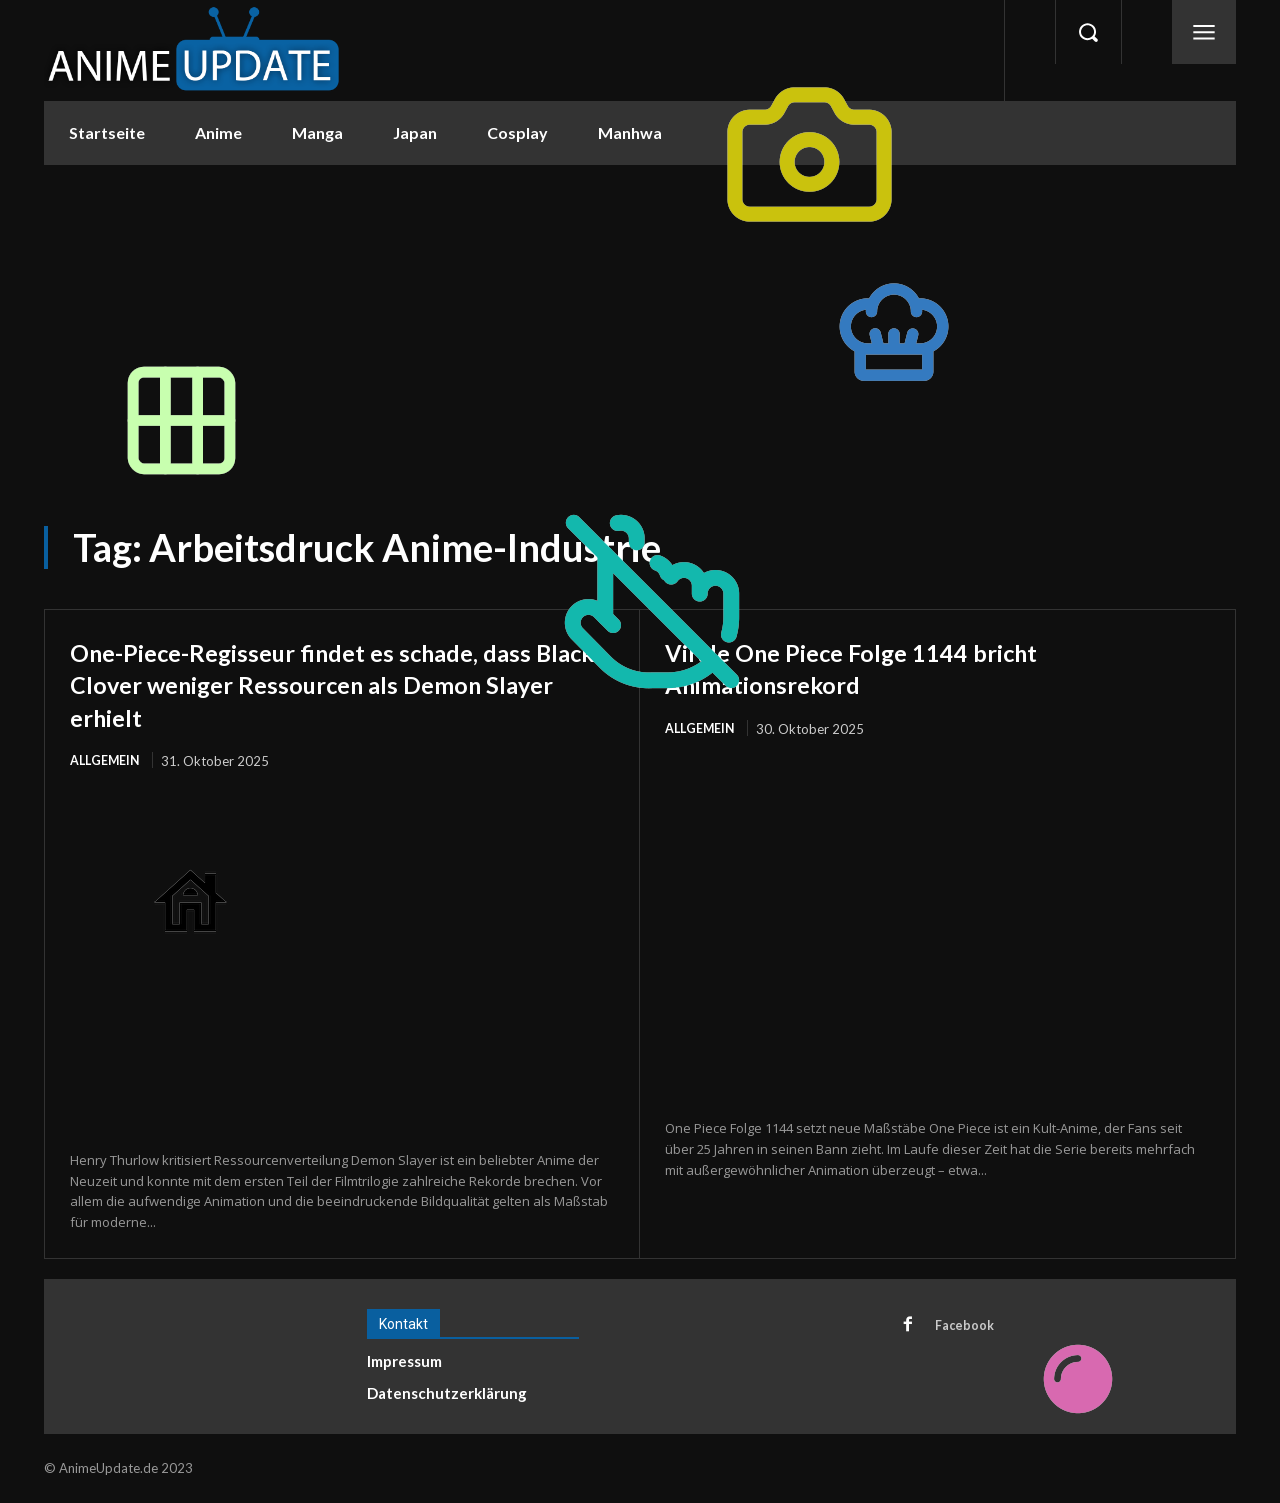  I want to click on access cooking or recipe features, so click(894, 334).